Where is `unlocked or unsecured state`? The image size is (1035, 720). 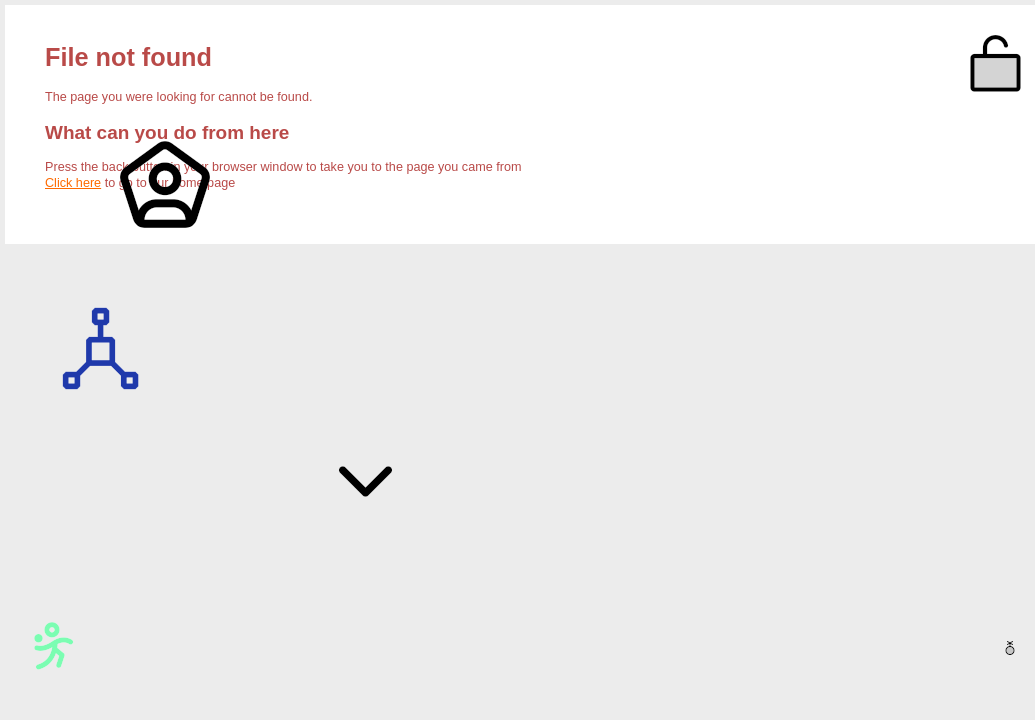 unlocked or unsecured state is located at coordinates (995, 66).